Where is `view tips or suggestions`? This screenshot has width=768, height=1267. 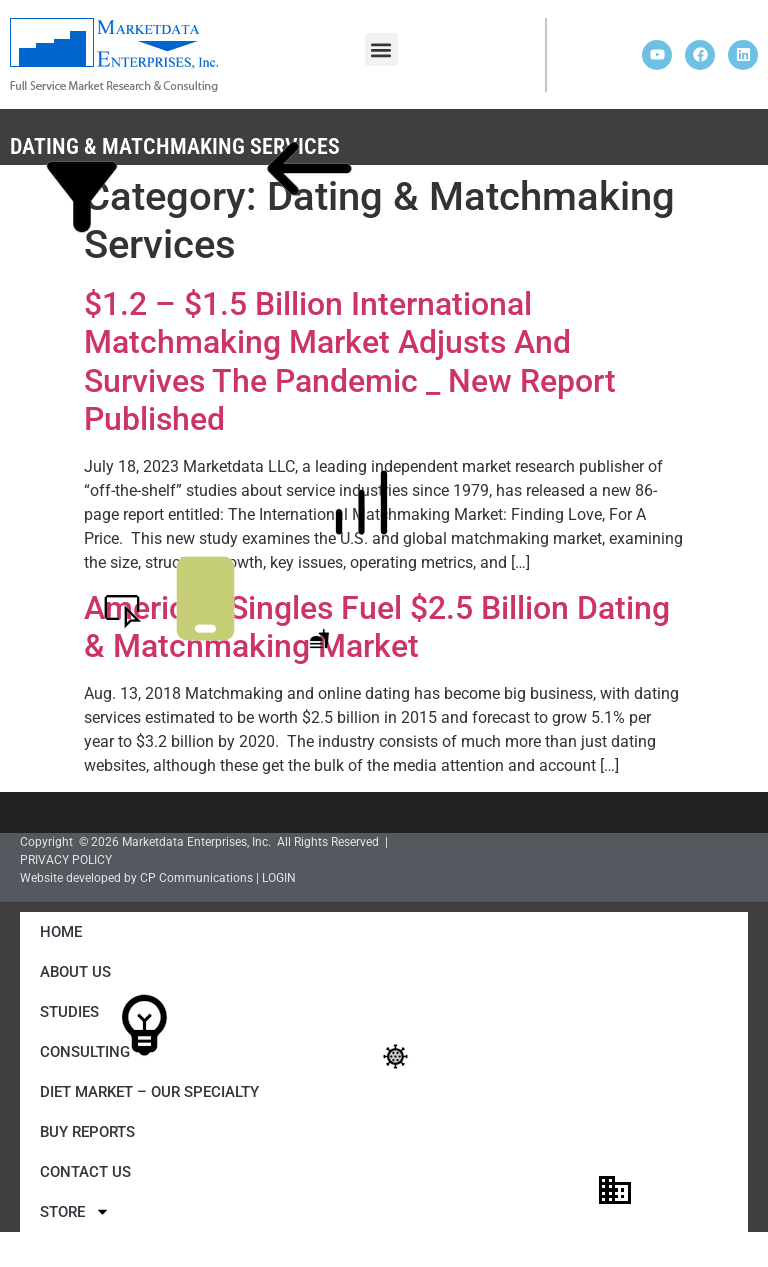 view tips or suggestions is located at coordinates (144, 1023).